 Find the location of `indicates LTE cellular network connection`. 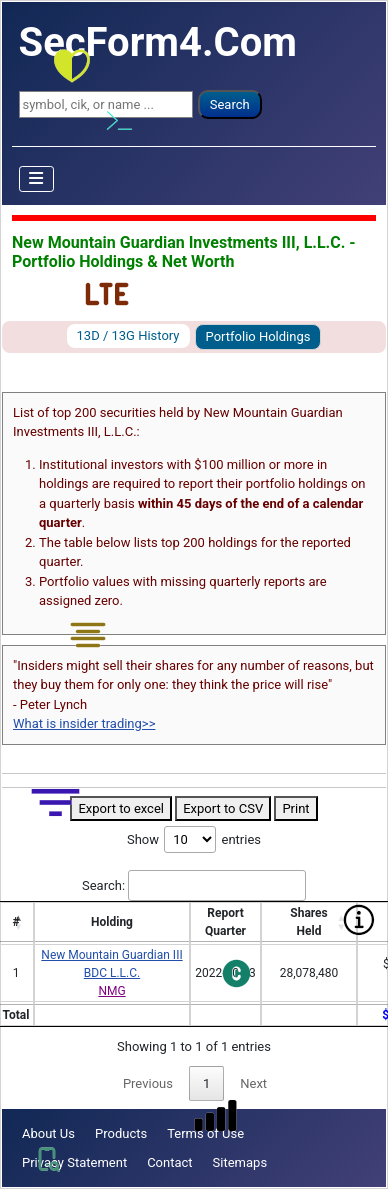

indicates LTE cellular network connection is located at coordinates (106, 294).